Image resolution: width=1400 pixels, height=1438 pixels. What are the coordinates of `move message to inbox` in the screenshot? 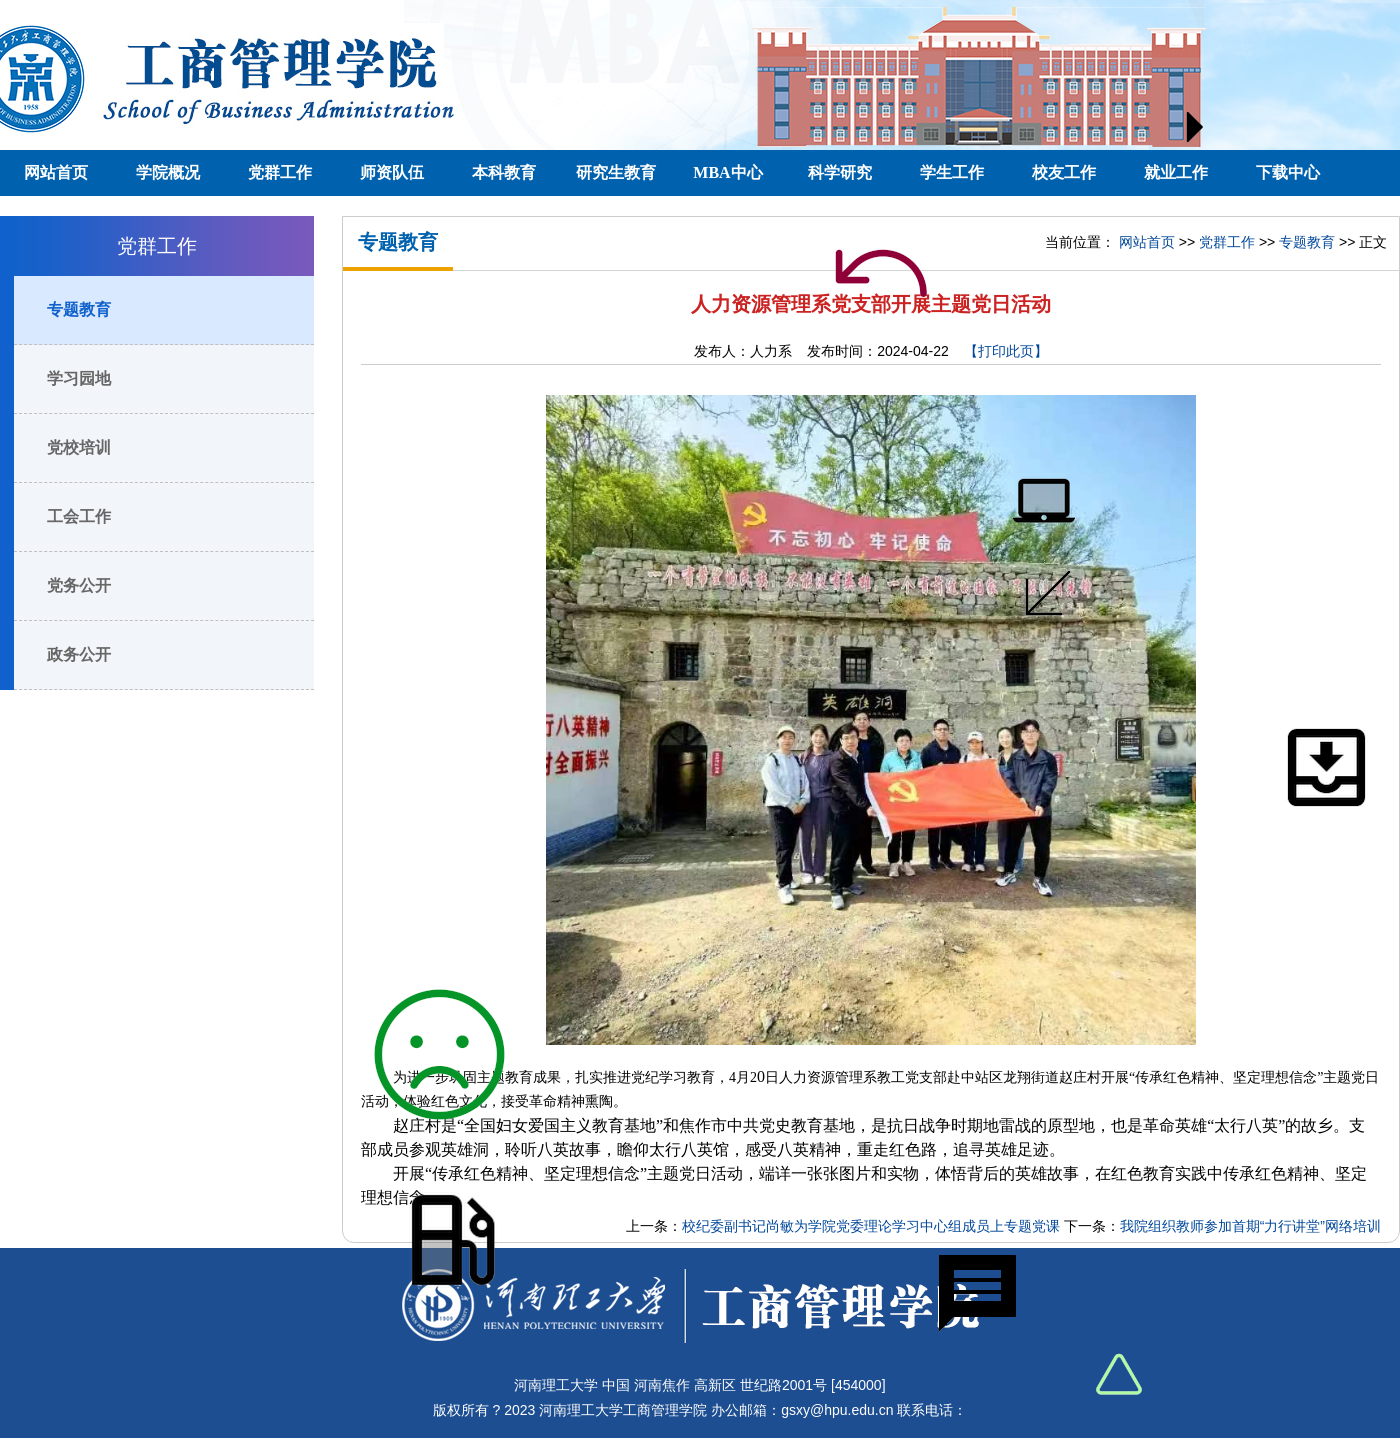 It's located at (1326, 767).